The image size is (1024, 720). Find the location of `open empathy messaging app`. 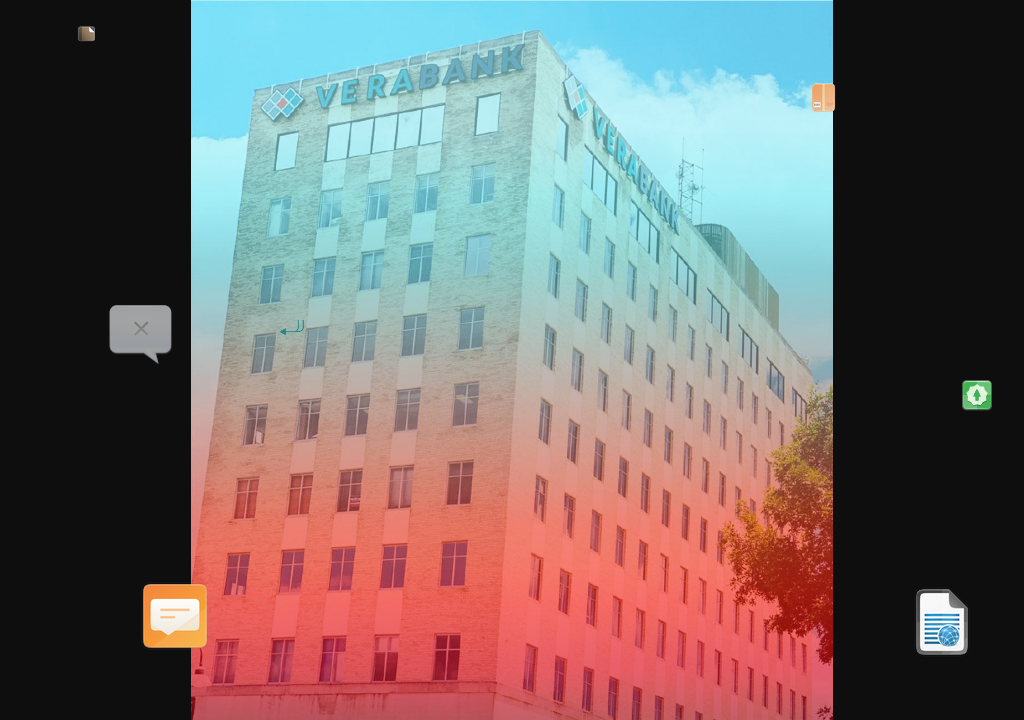

open empathy messaging app is located at coordinates (175, 616).